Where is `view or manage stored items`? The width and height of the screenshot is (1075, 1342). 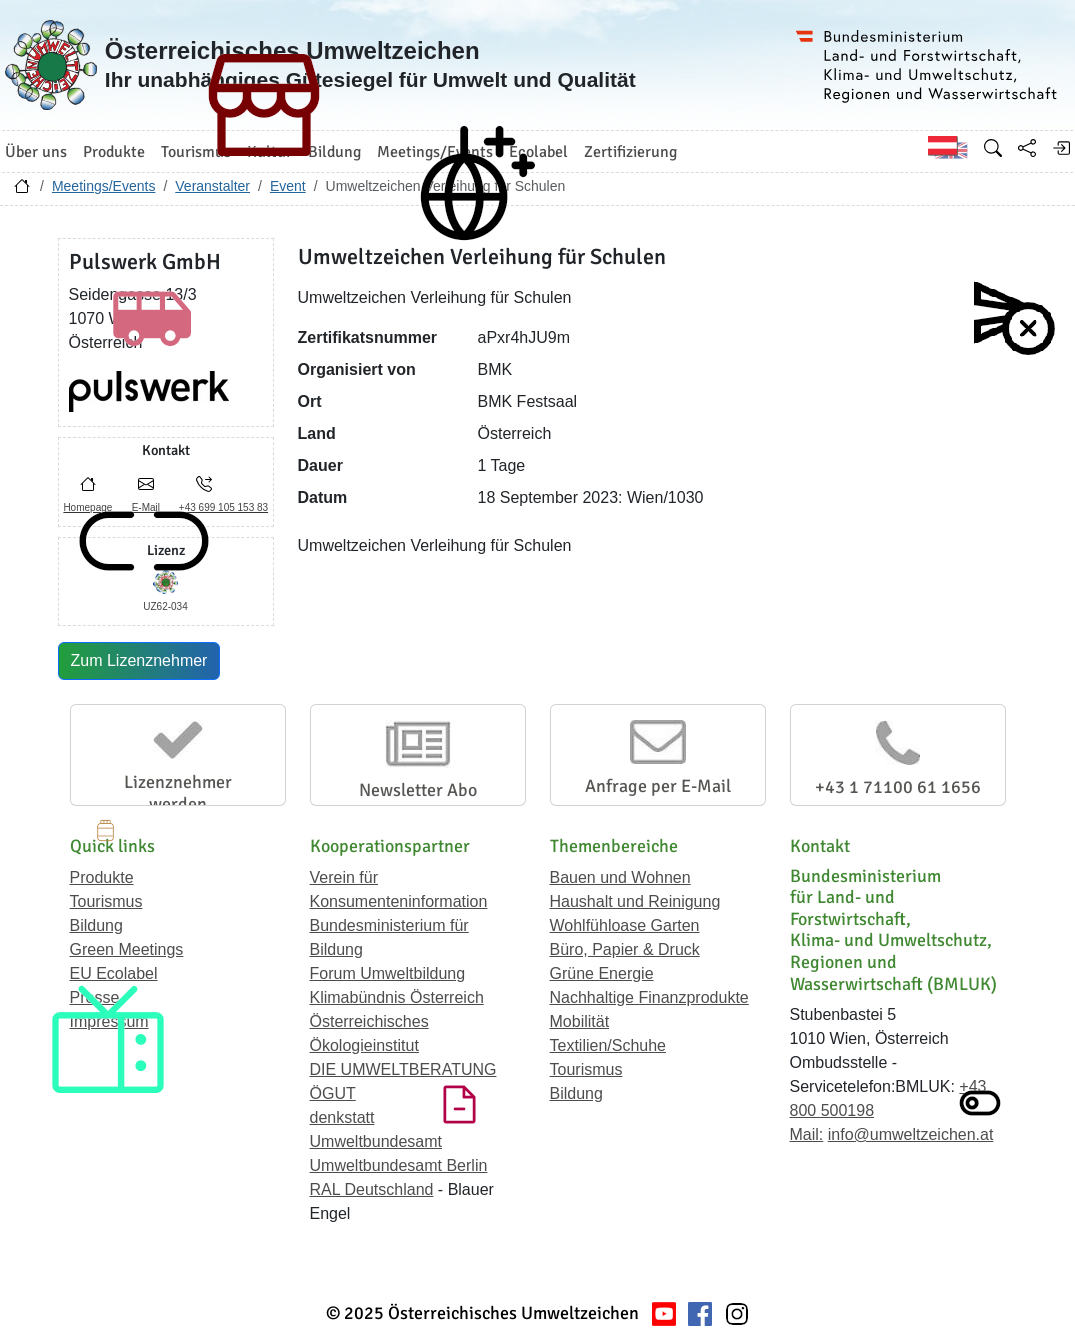
view or manage stored items is located at coordinates (105, 830).